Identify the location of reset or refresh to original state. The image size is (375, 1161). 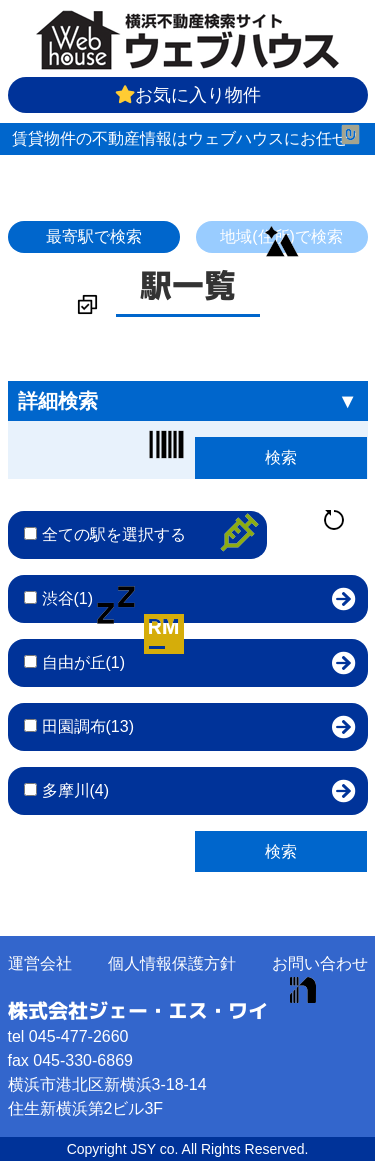
(334, 520).